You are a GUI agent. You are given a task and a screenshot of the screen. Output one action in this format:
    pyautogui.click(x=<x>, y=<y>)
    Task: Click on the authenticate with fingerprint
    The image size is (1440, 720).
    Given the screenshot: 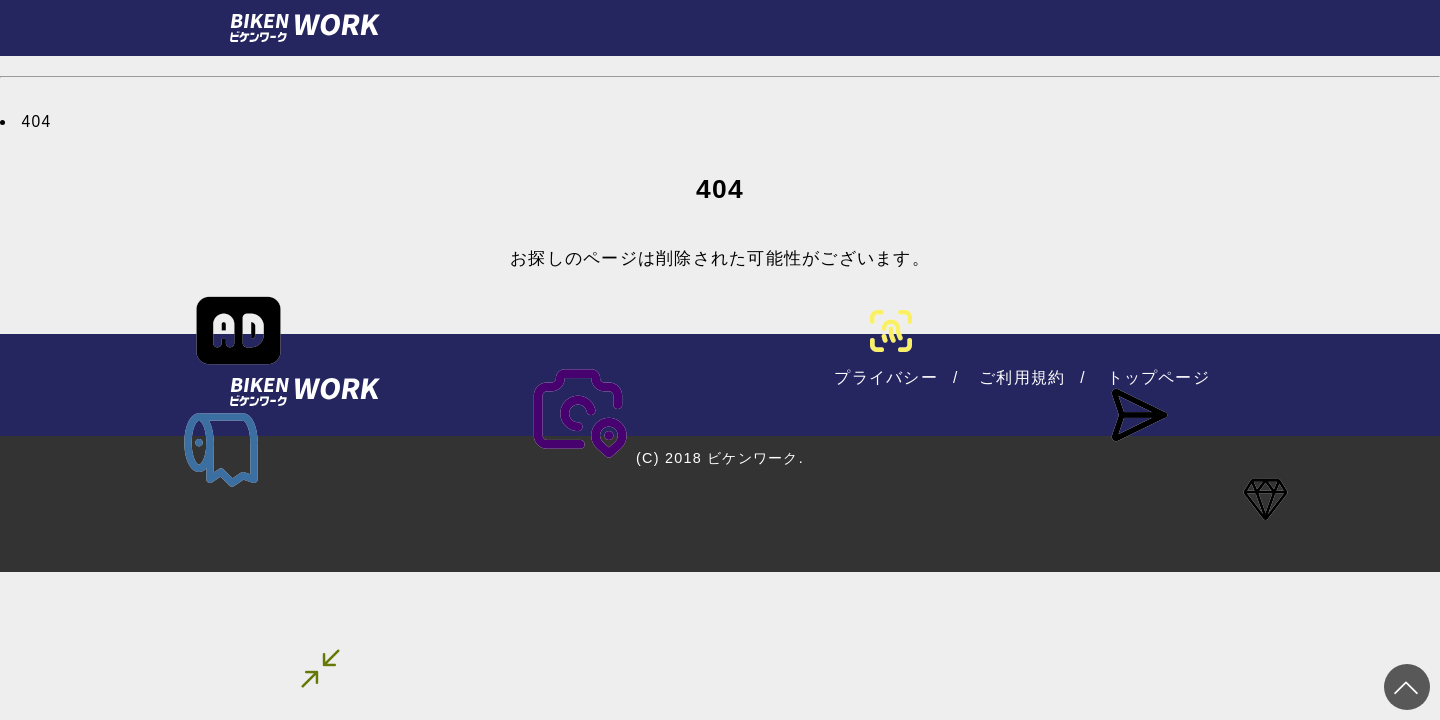 What is the action you would take?
    pyautogui.click(x=891, y=331)
    